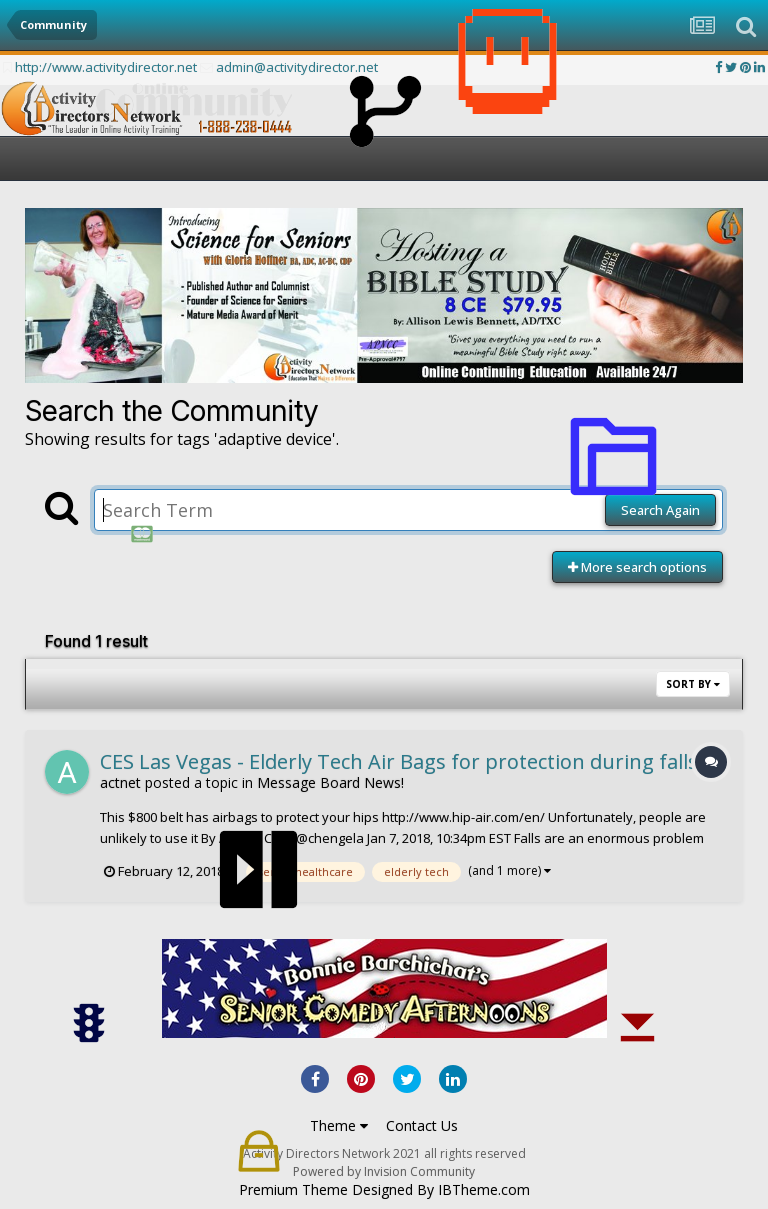 This screenshot has height=1209, width=768. I want to click on view your shopping bag, so click(259, 1151).